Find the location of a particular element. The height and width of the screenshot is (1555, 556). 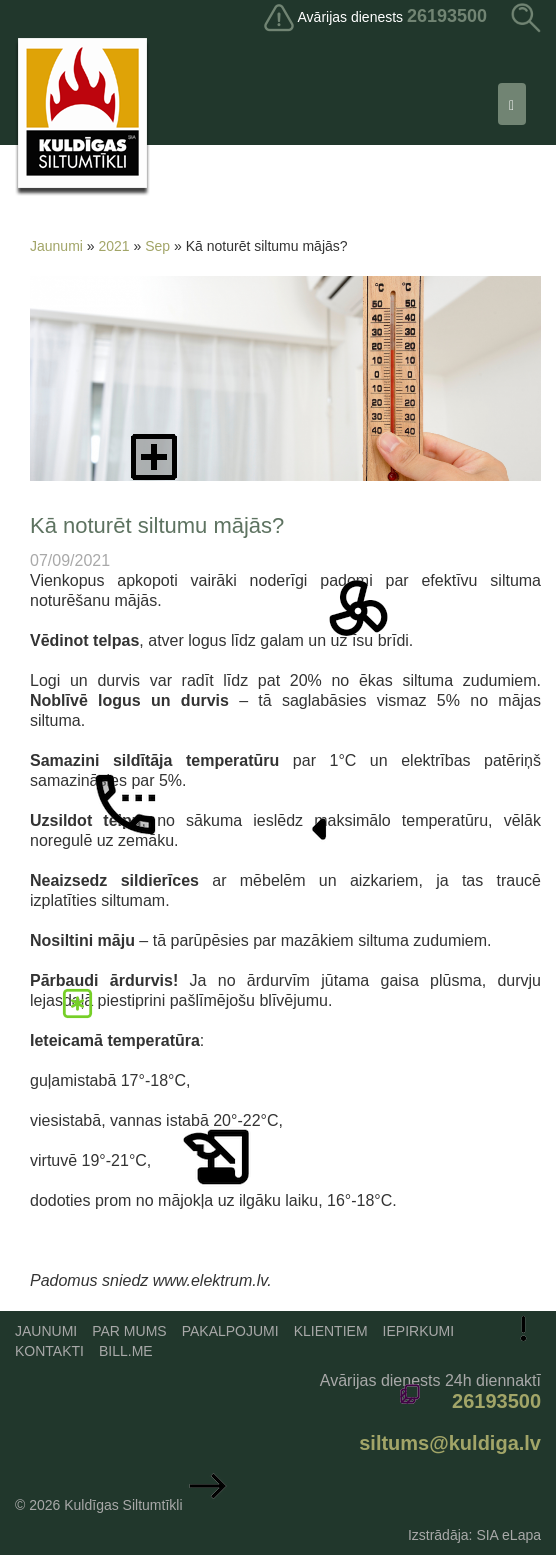

view document history or revisions is located at coordinates (218, 1157).